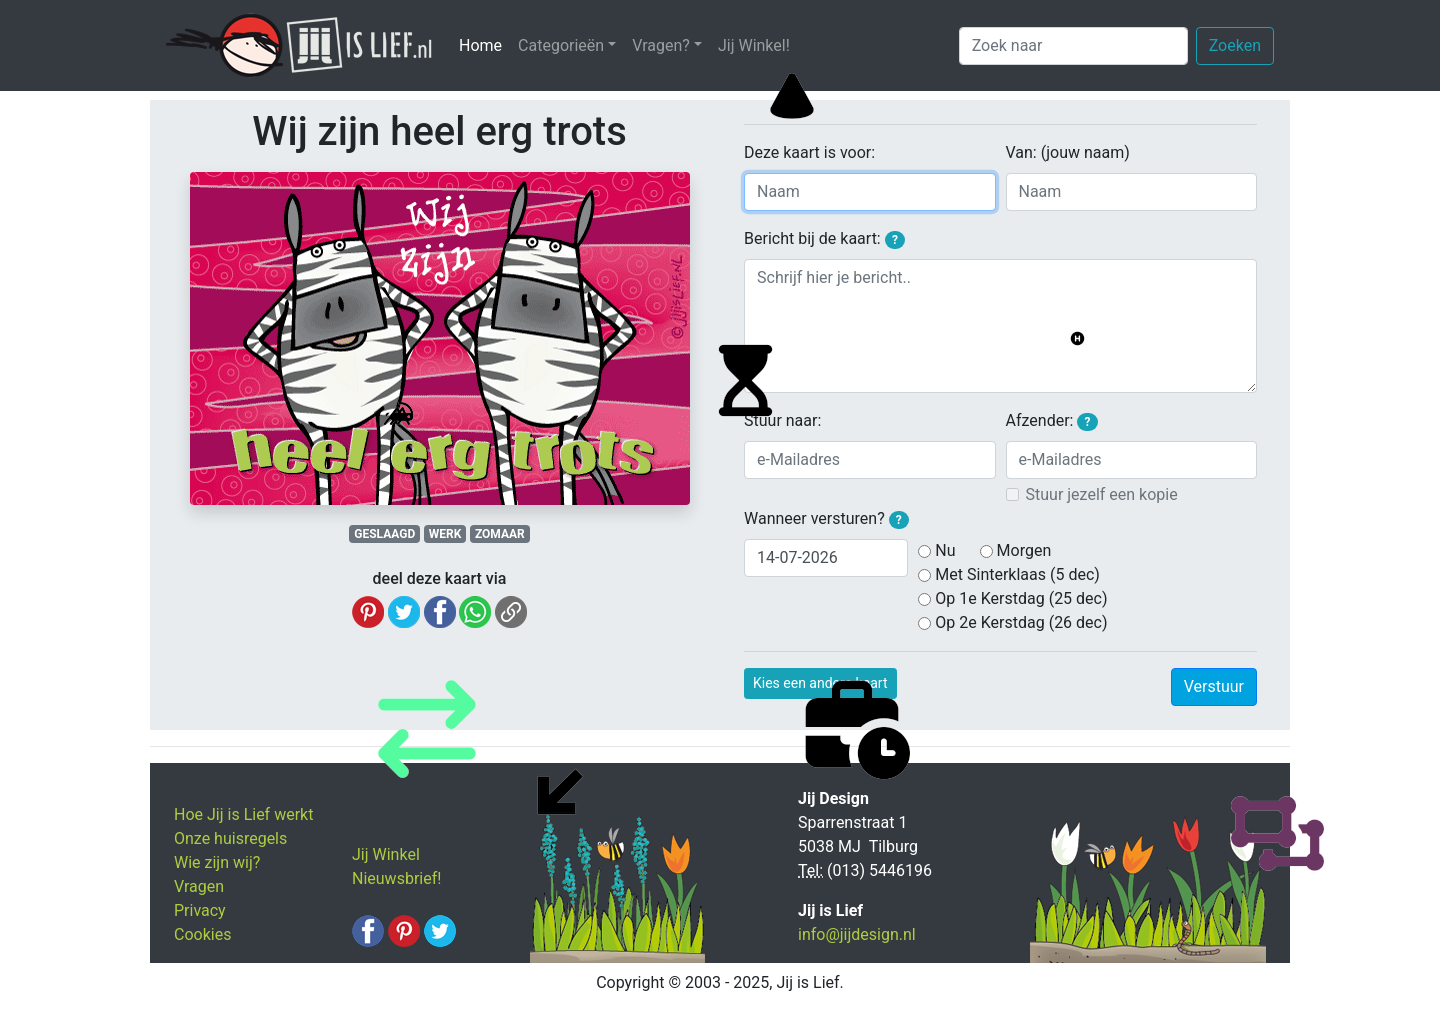 This screenshot has width=1440, height=1011. Describe the element at coordinates (1077, 338) in the screenshot. I see `indicates a hospital or medical facility nearby` at that location.